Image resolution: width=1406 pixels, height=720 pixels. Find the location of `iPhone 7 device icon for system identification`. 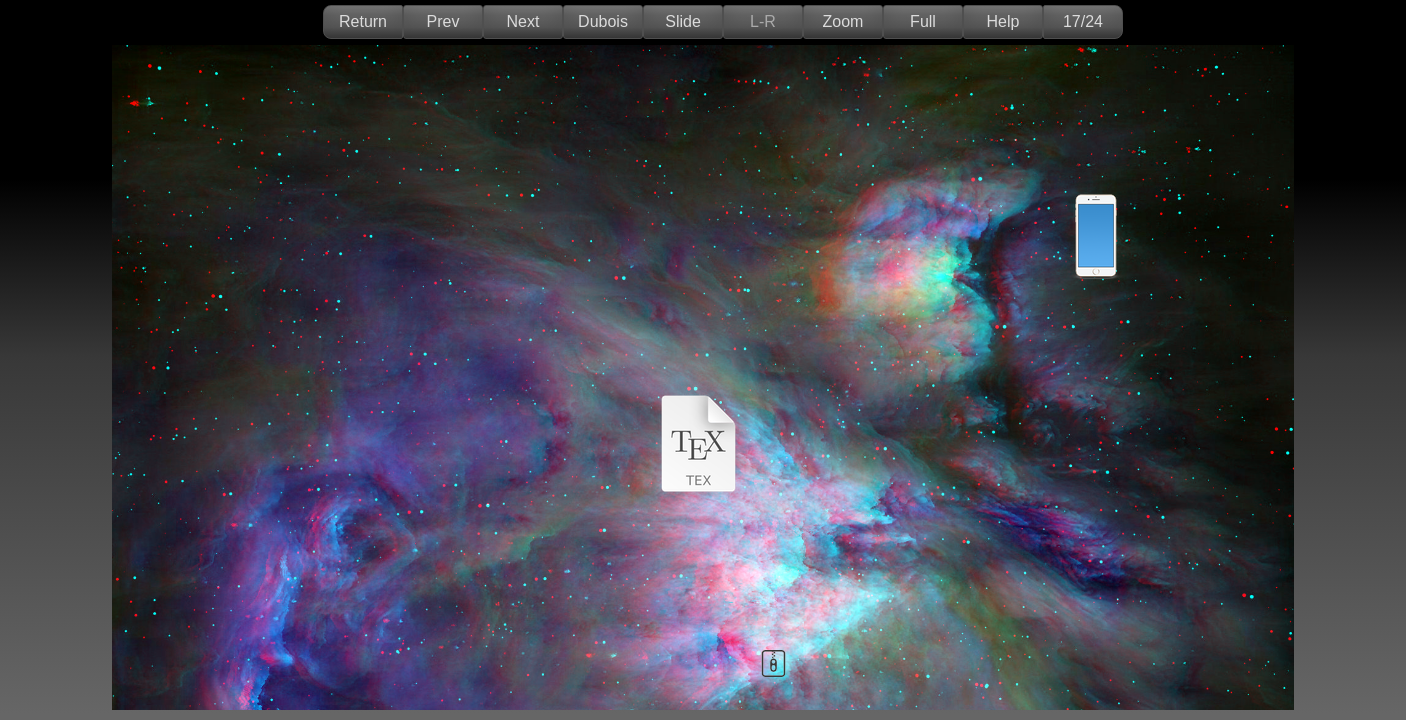

iPhone 7 device icon for system identification is located at coordinates (1096, 237).